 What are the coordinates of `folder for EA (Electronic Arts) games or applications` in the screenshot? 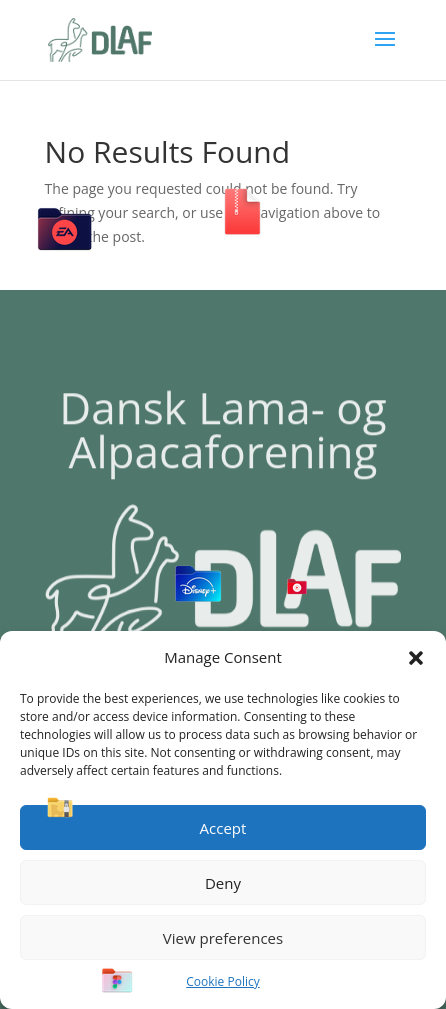 It's located at (64, 230).